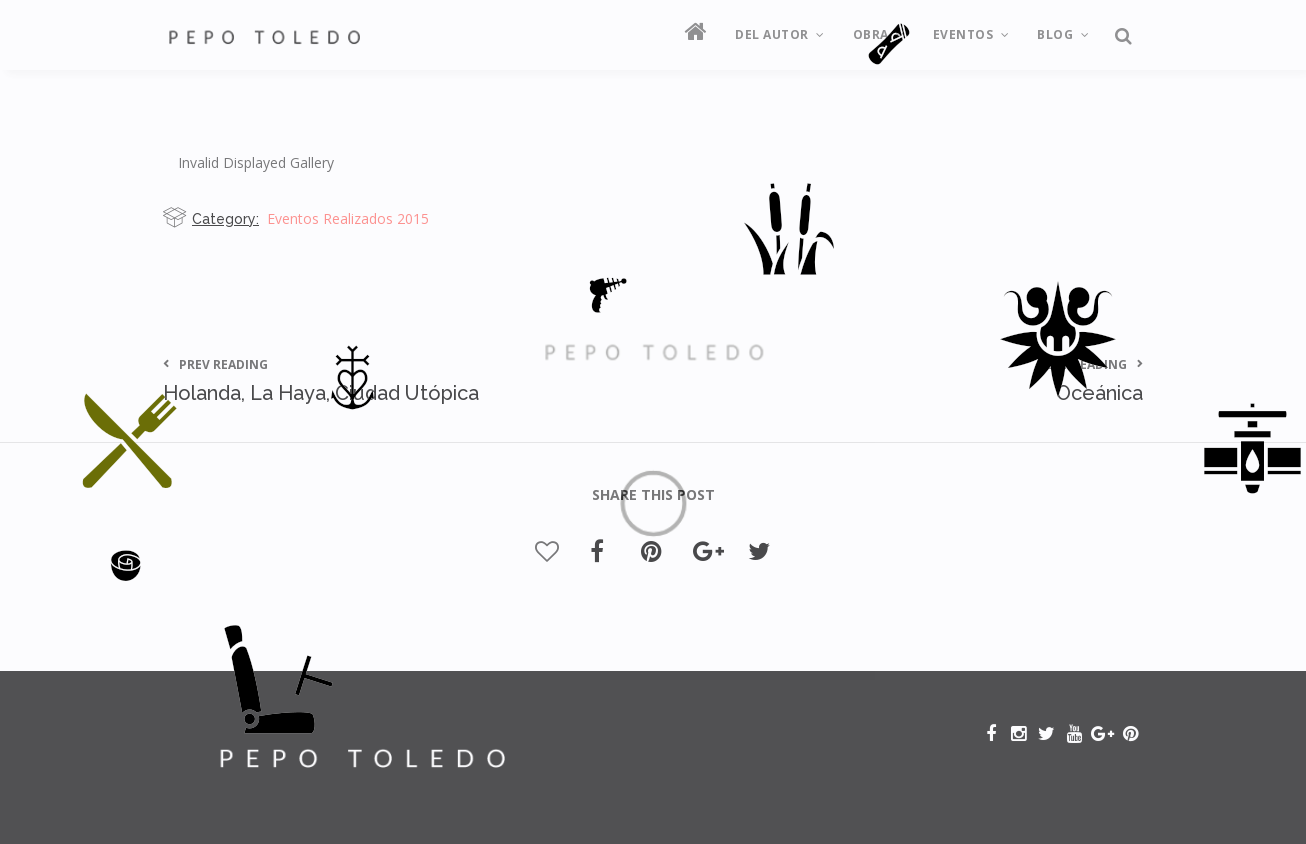  Describe the element at coordinates (1252, 448) in the screenshot. I see `adjust water or gas flow settings` at that location.